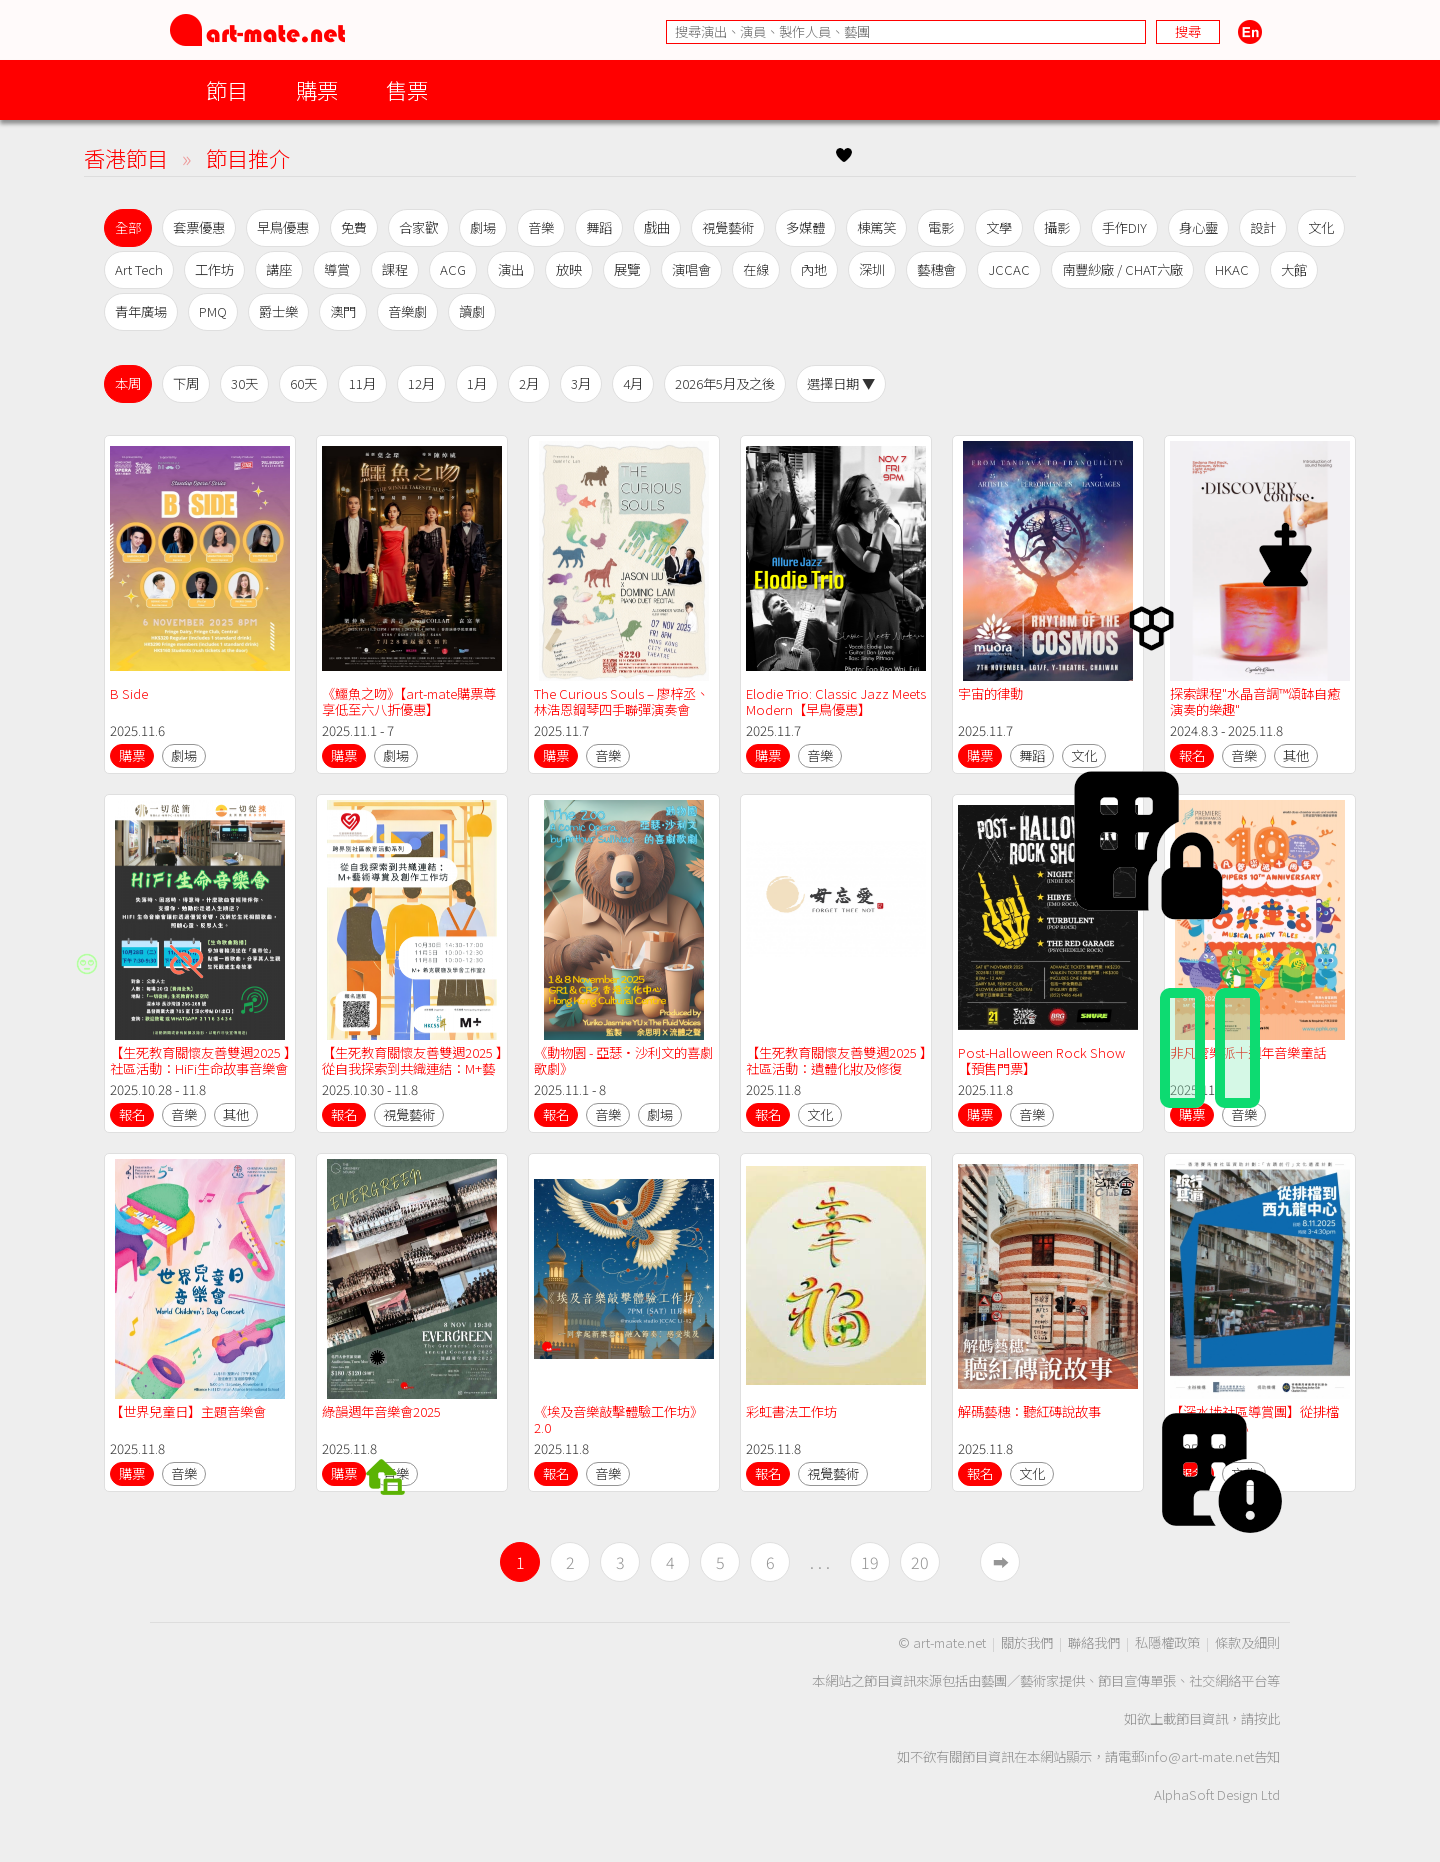 The width and height of the screenshot is (1440, 1862). Describe the element at coordinates (844, 155) in the screenshot. I see `add to favorites` at that location.